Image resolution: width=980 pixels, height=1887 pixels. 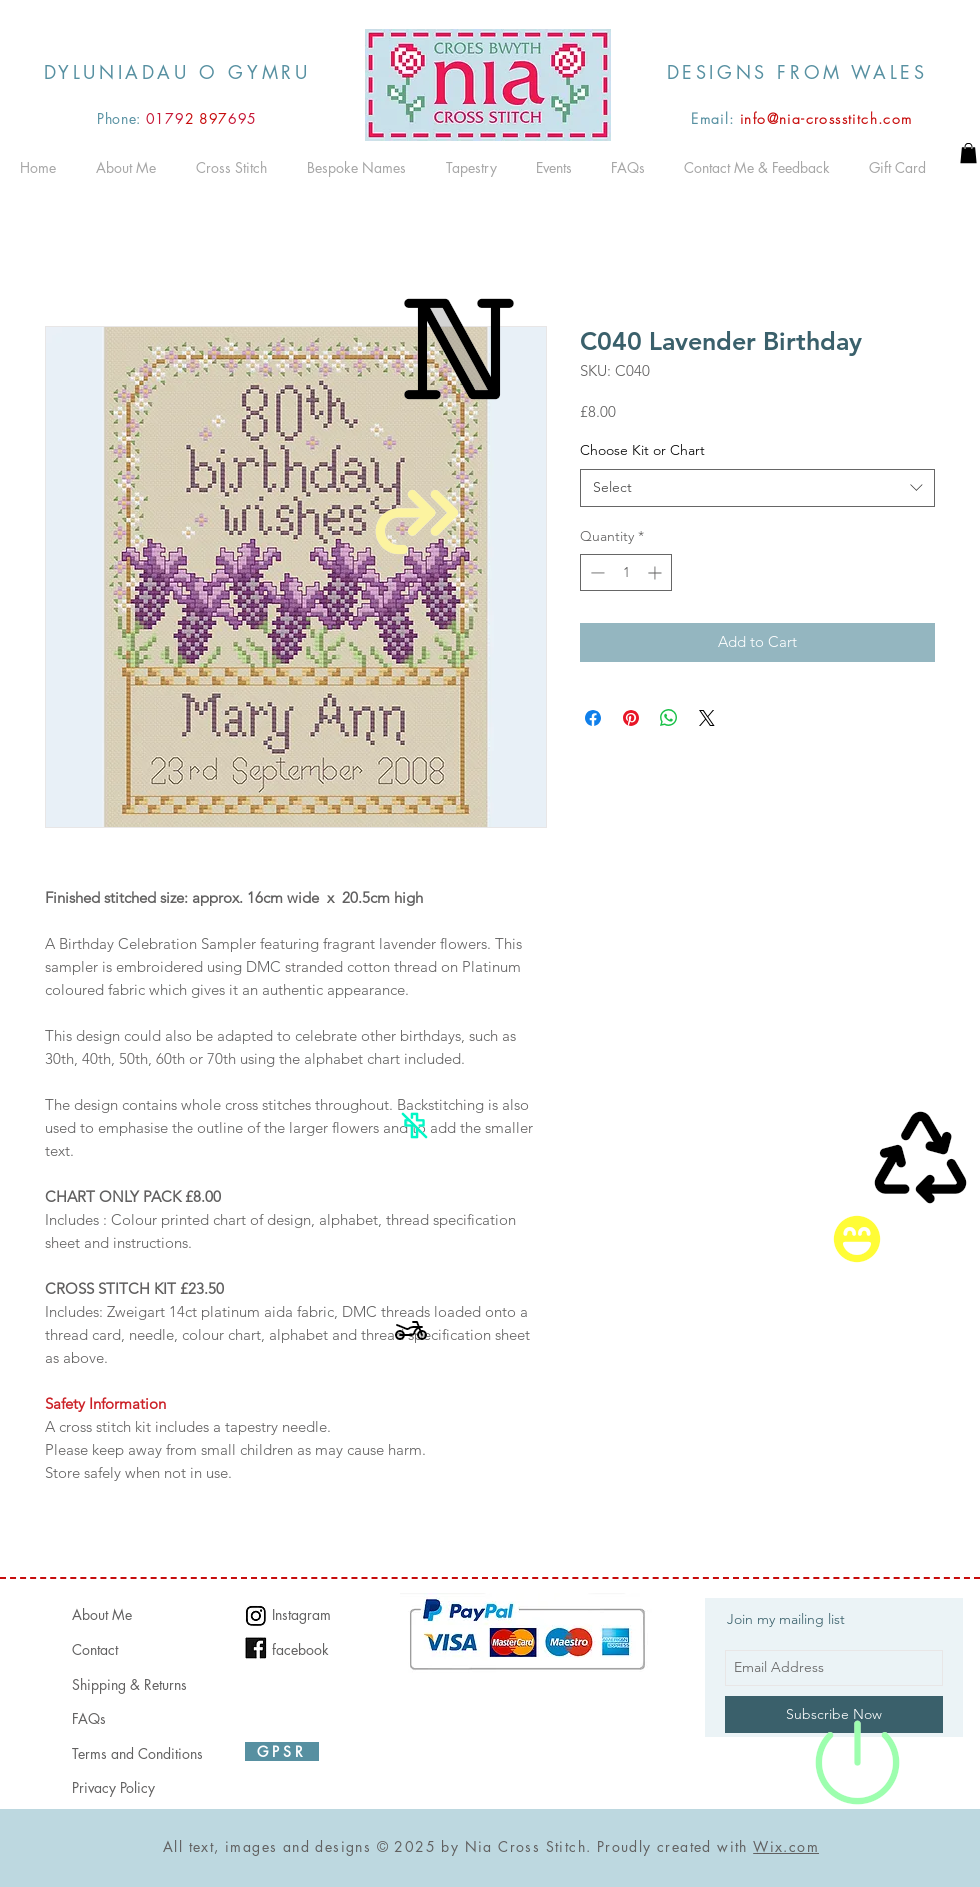 What do you see at coordinates (459, 349) in the screenshot?
I see `open notion app` at bounding box center [459, 349].